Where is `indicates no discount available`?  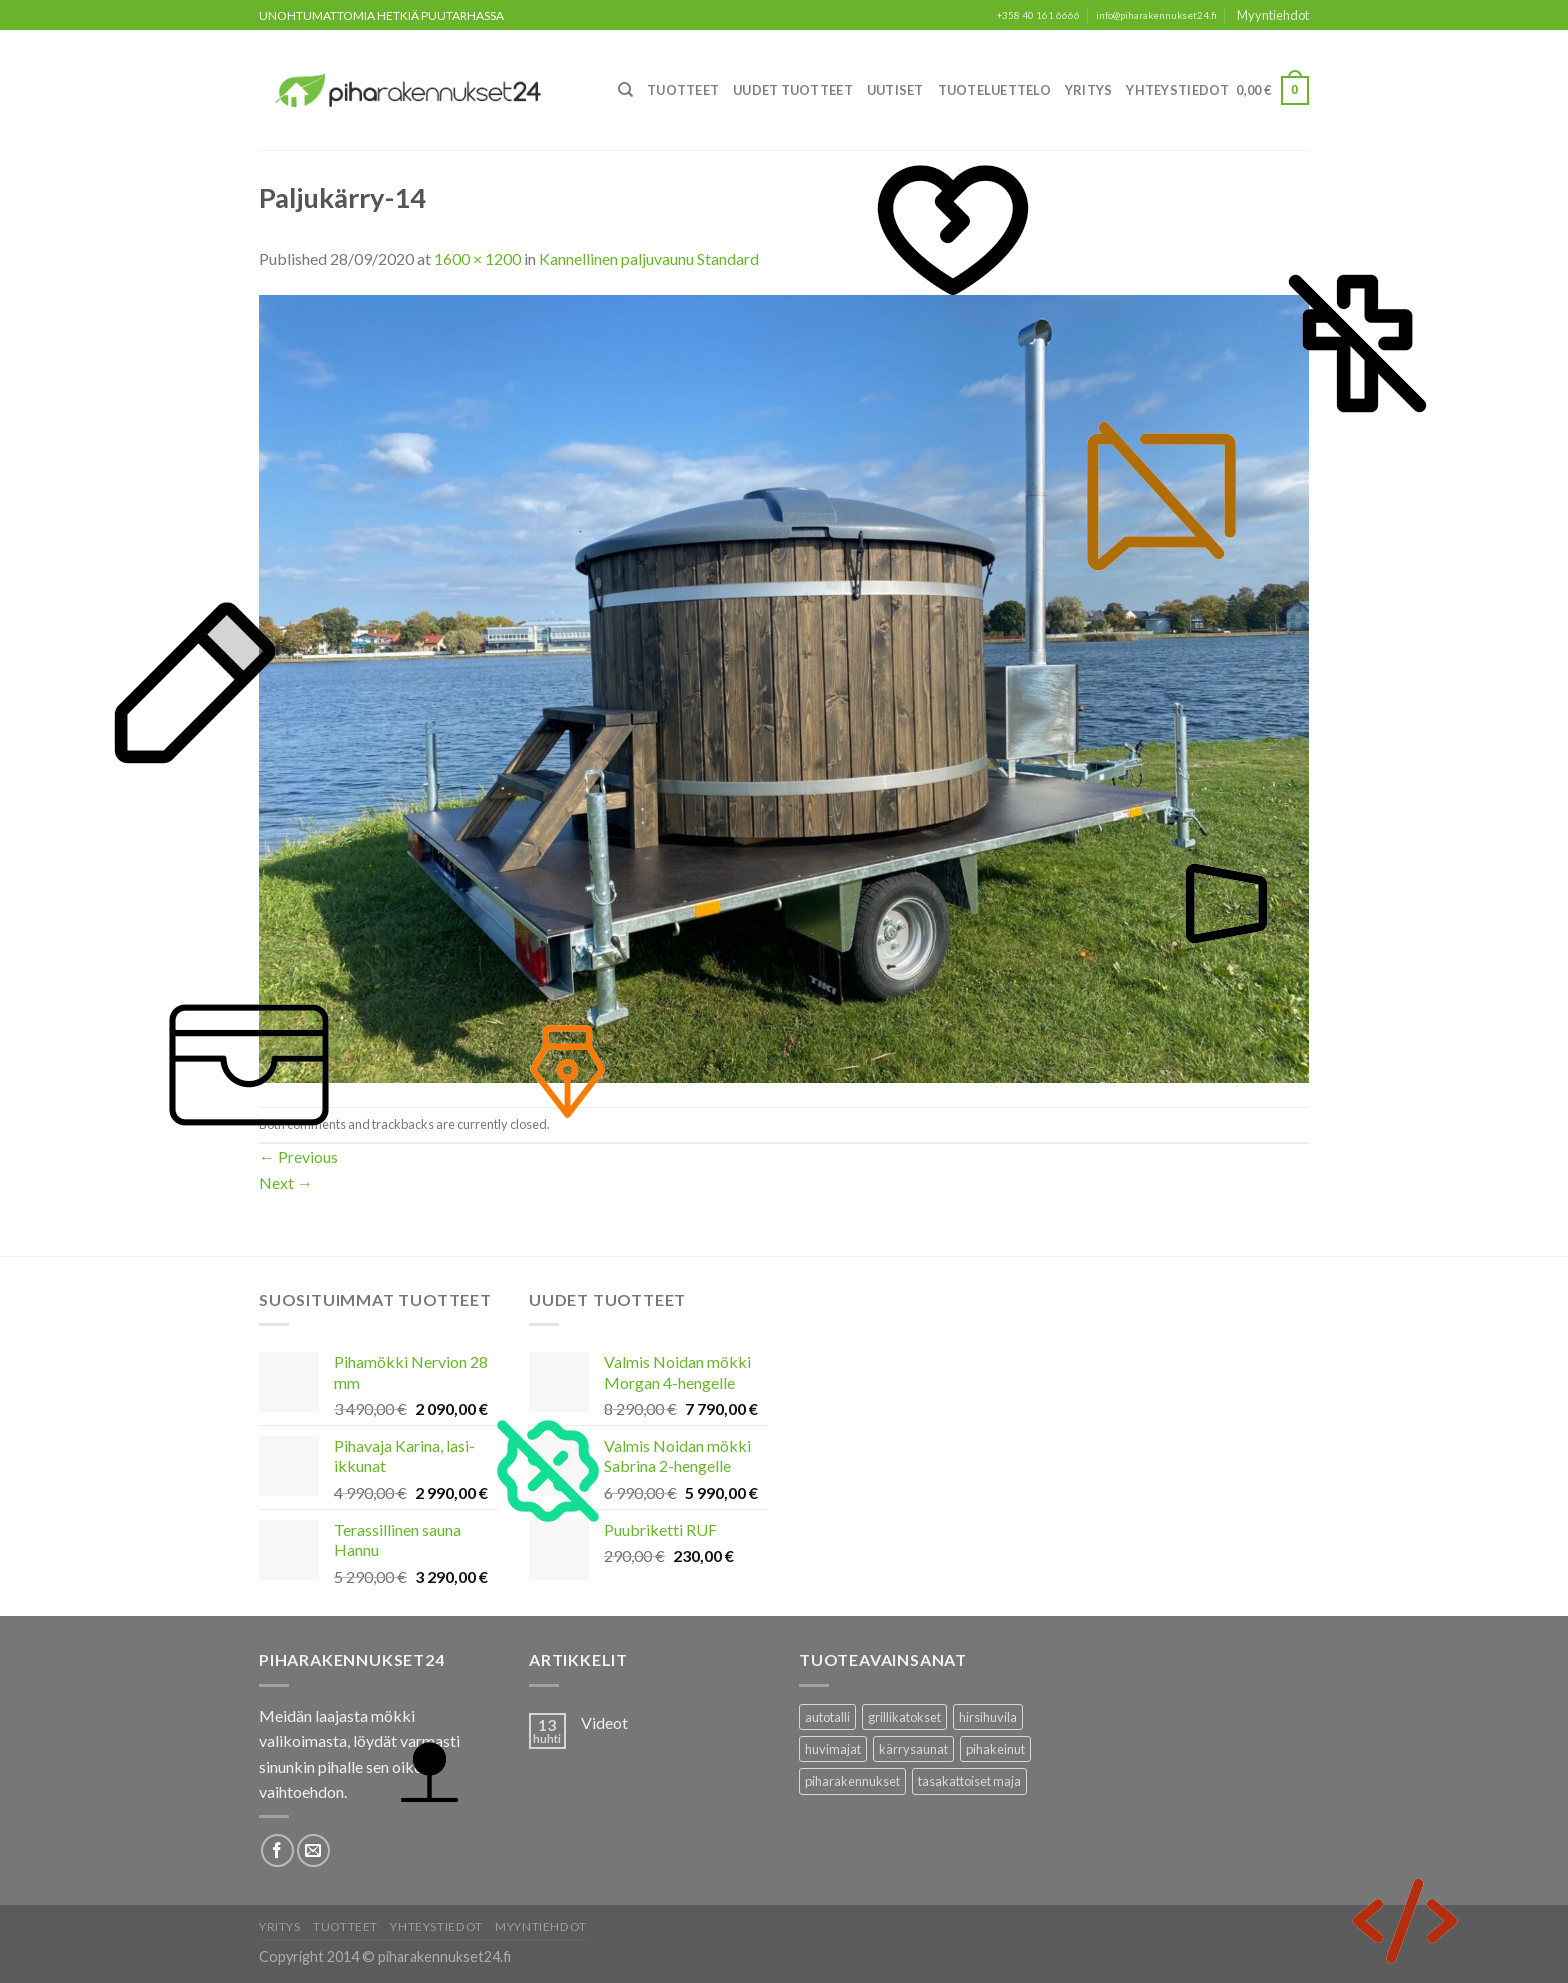
indicates no discount available is located at coordinates (548, 1471).